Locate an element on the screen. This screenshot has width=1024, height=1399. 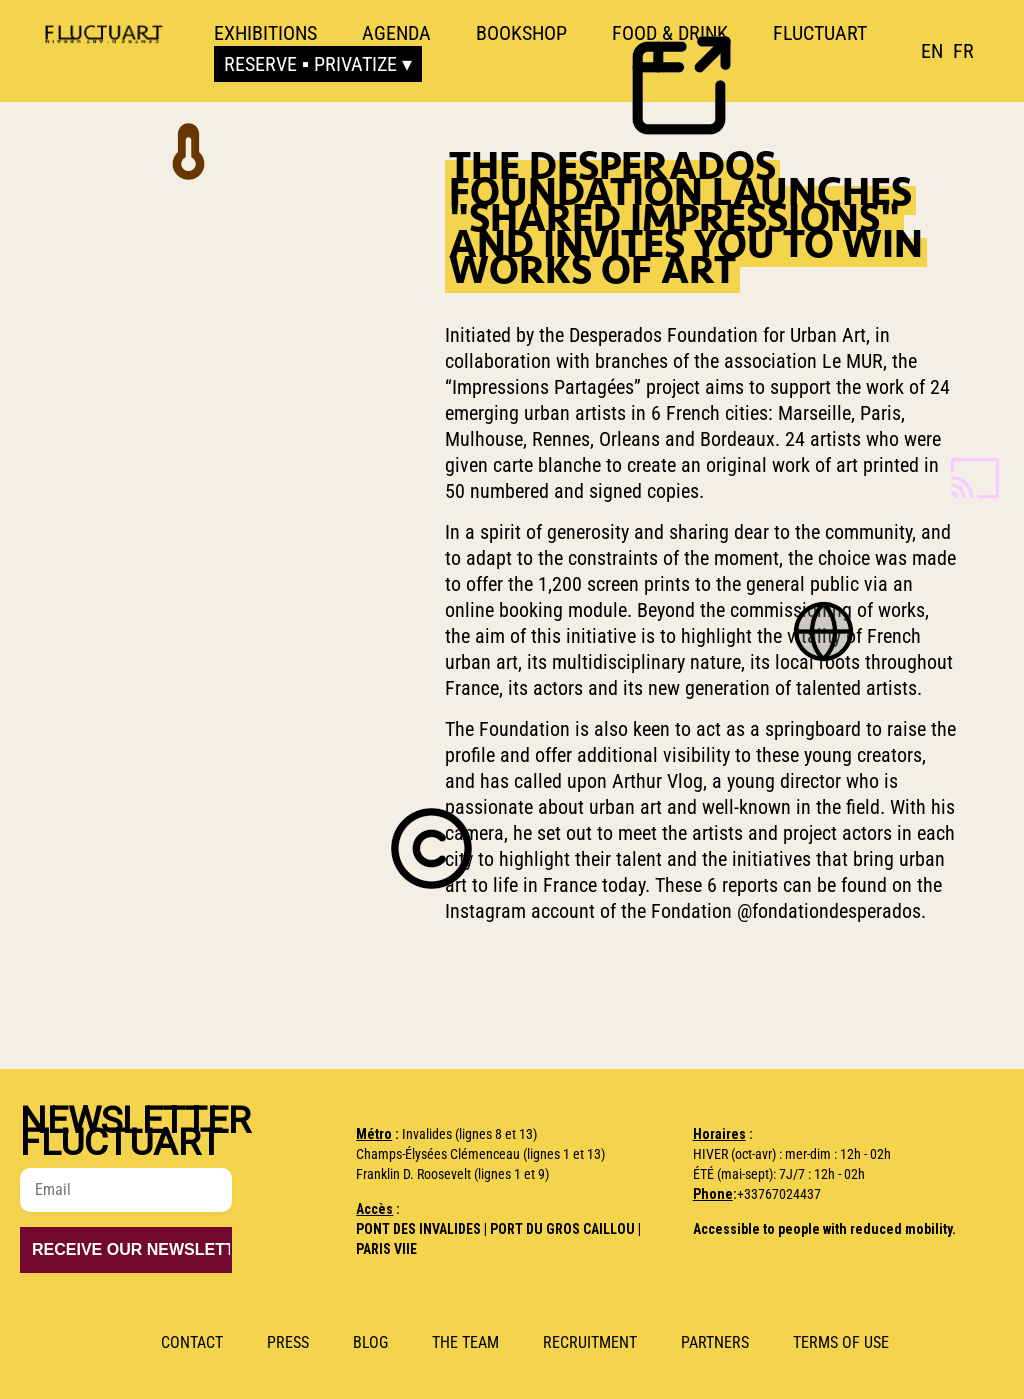
switch to global or worldwide view is located at coordinates (823, 631).